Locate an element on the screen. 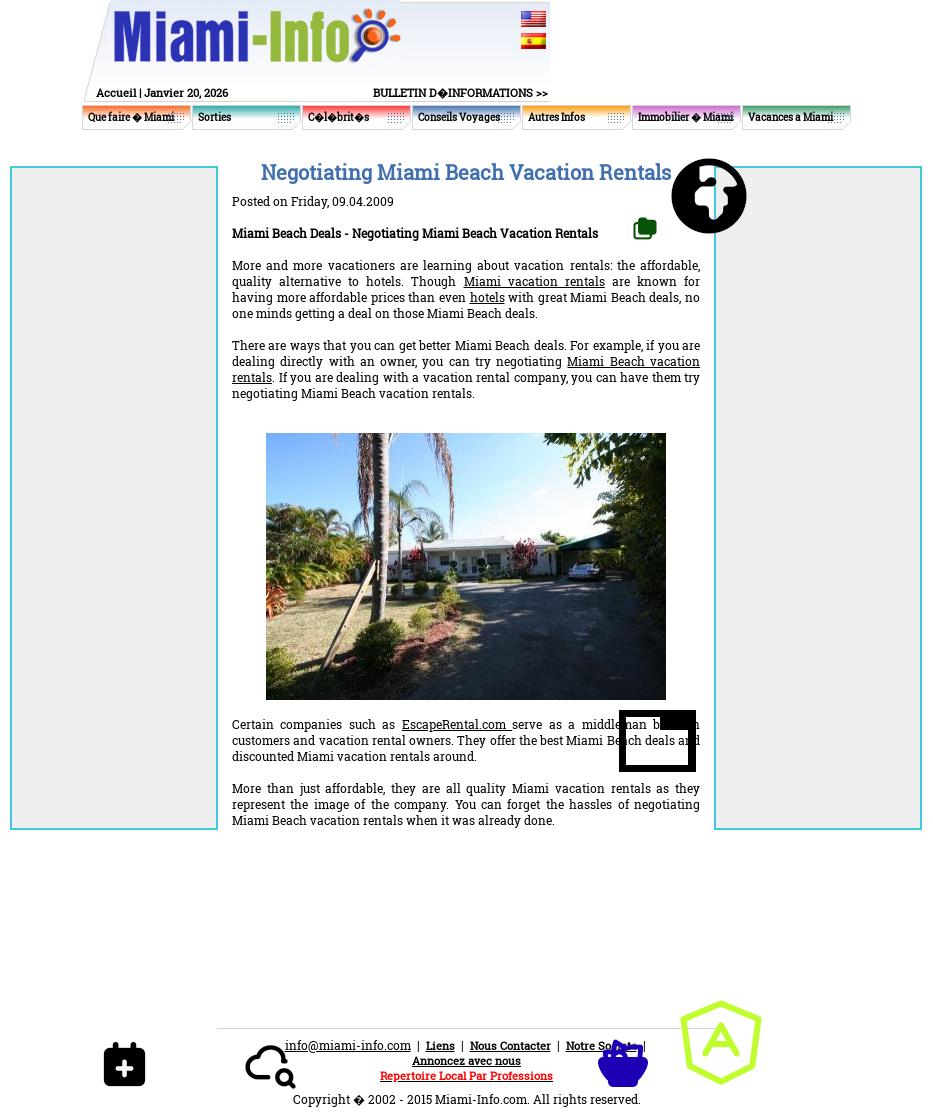 The width and height of the screenshot is (933, 1112). search files in cloud storage is located at coordinates (270, 1063).